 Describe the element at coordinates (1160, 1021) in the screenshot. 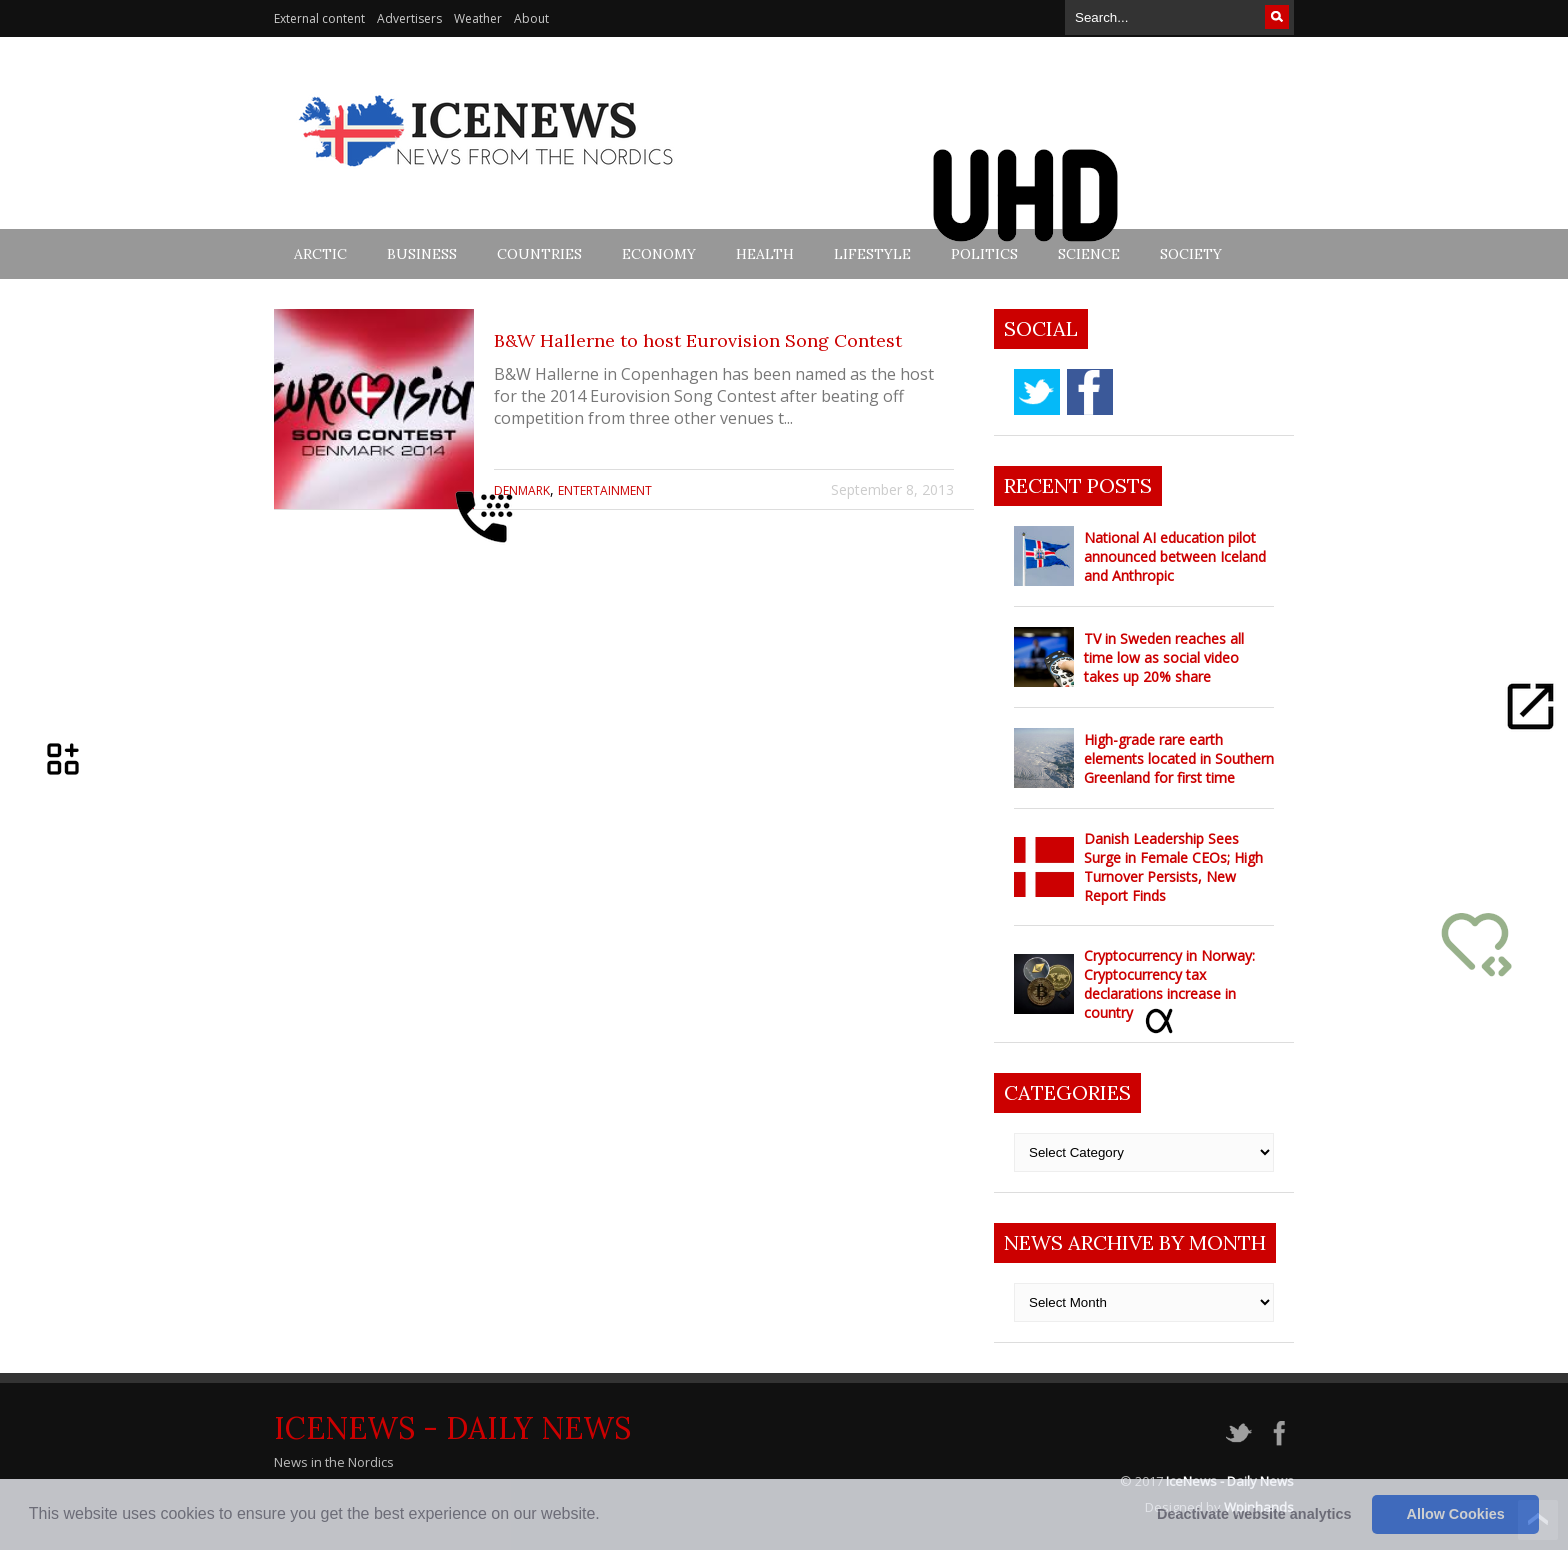

I see `indicates alpha version or early release software` at that location.